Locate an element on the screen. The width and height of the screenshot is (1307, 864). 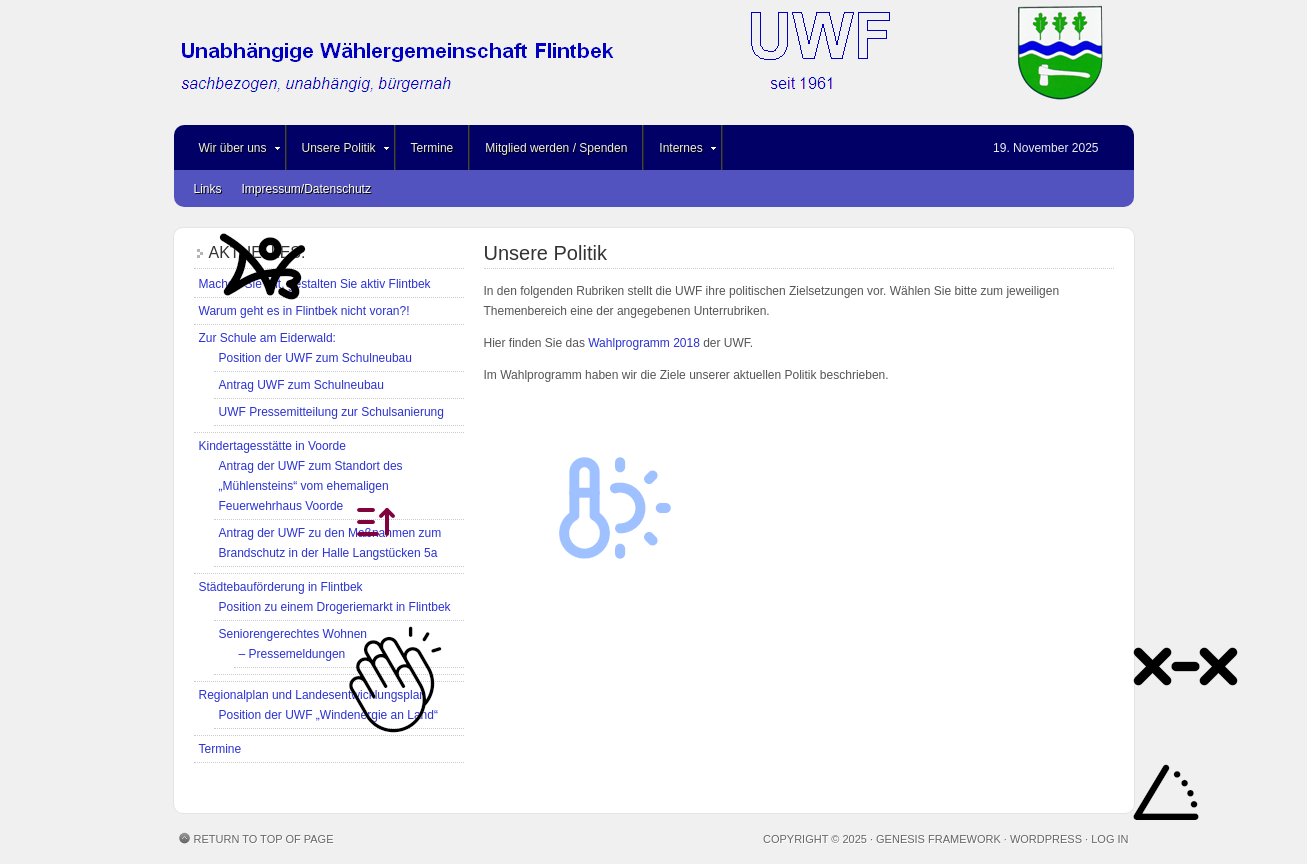
link to Archive of Our Own (AO3) fanfiction platform is located at coordinates (262, 264).